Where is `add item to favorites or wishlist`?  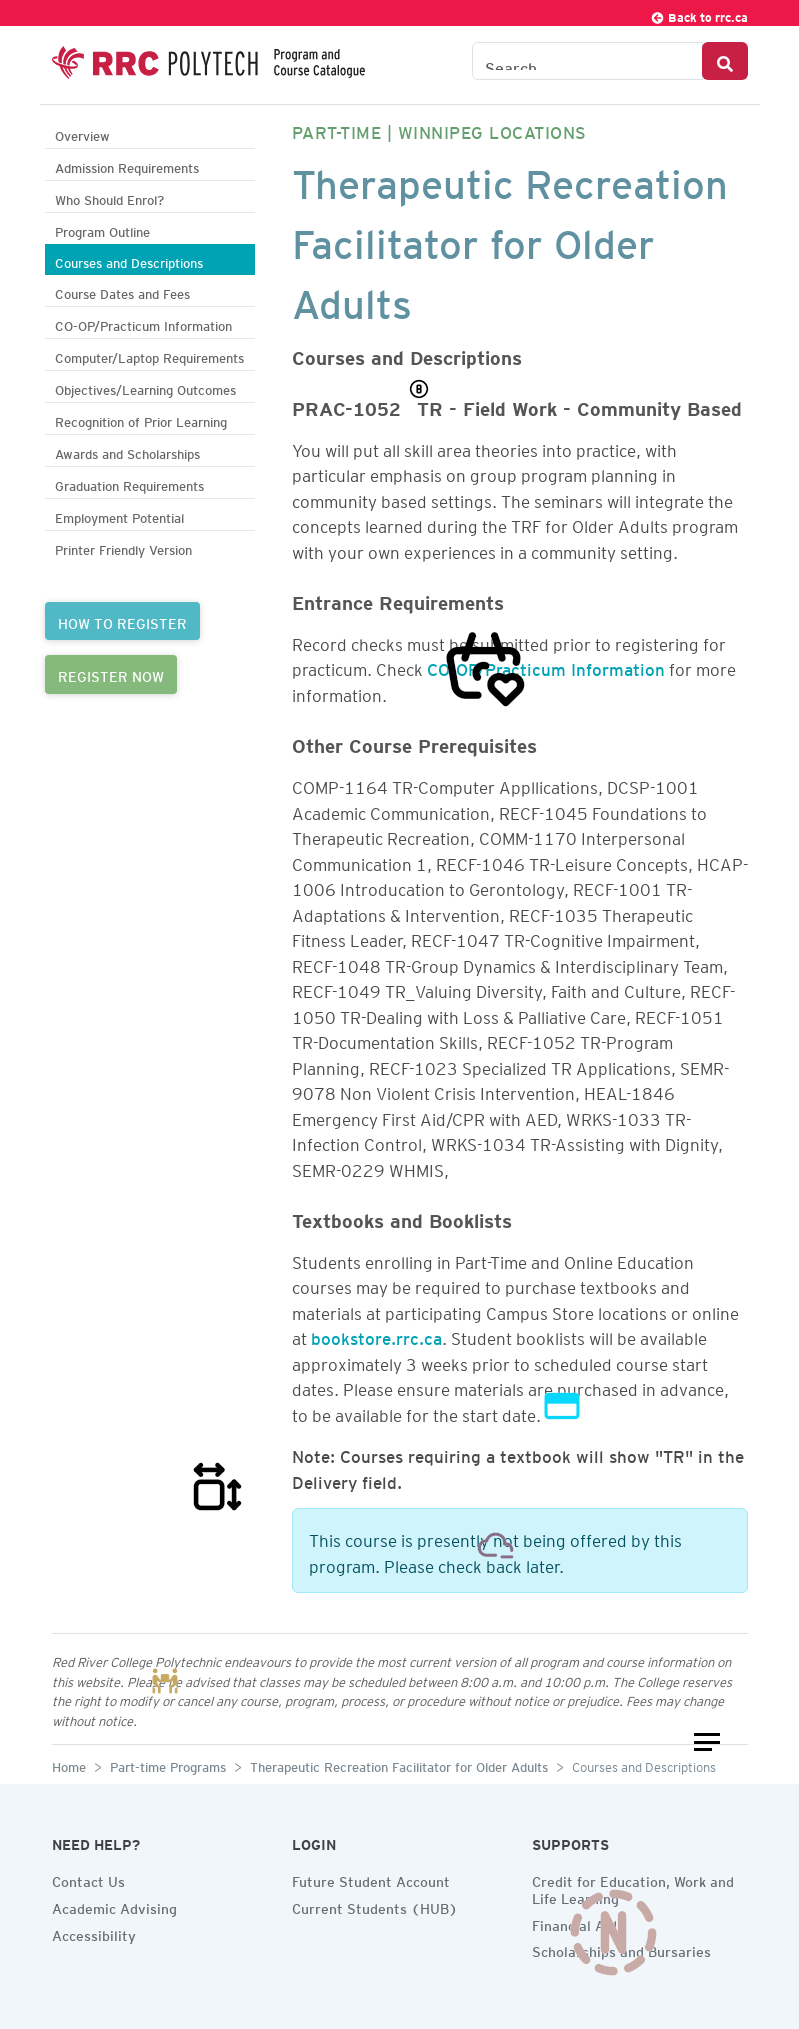
add item to favorites or wishlist is located at coordinates (483, 665).